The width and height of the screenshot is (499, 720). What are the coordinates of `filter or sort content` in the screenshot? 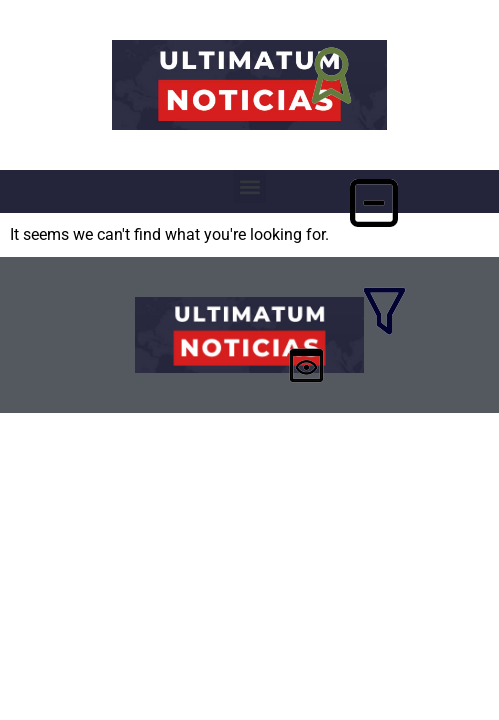 It's located at (384, 308).